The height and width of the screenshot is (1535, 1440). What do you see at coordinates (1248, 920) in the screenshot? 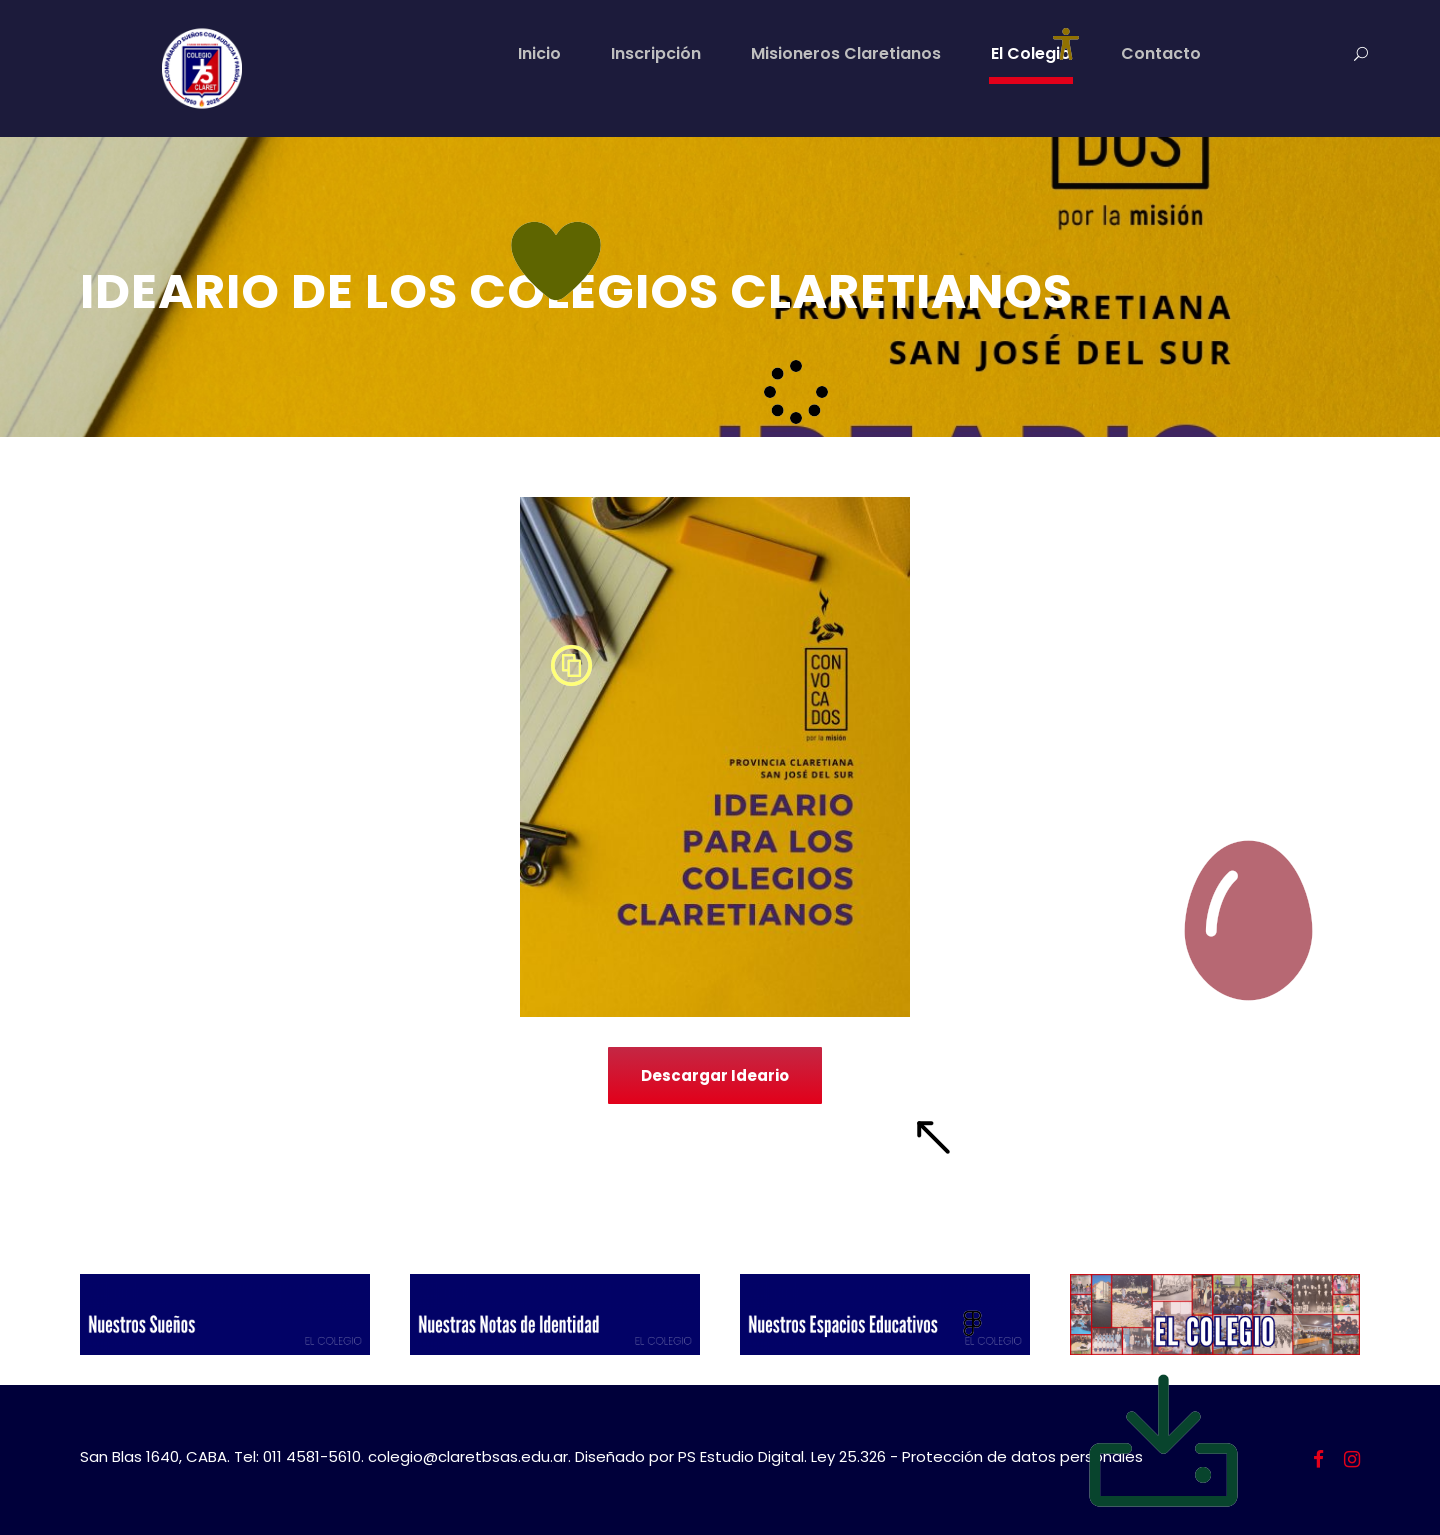
I see `indicates food or breakfast-related content` at bounding box center [1248, 920].